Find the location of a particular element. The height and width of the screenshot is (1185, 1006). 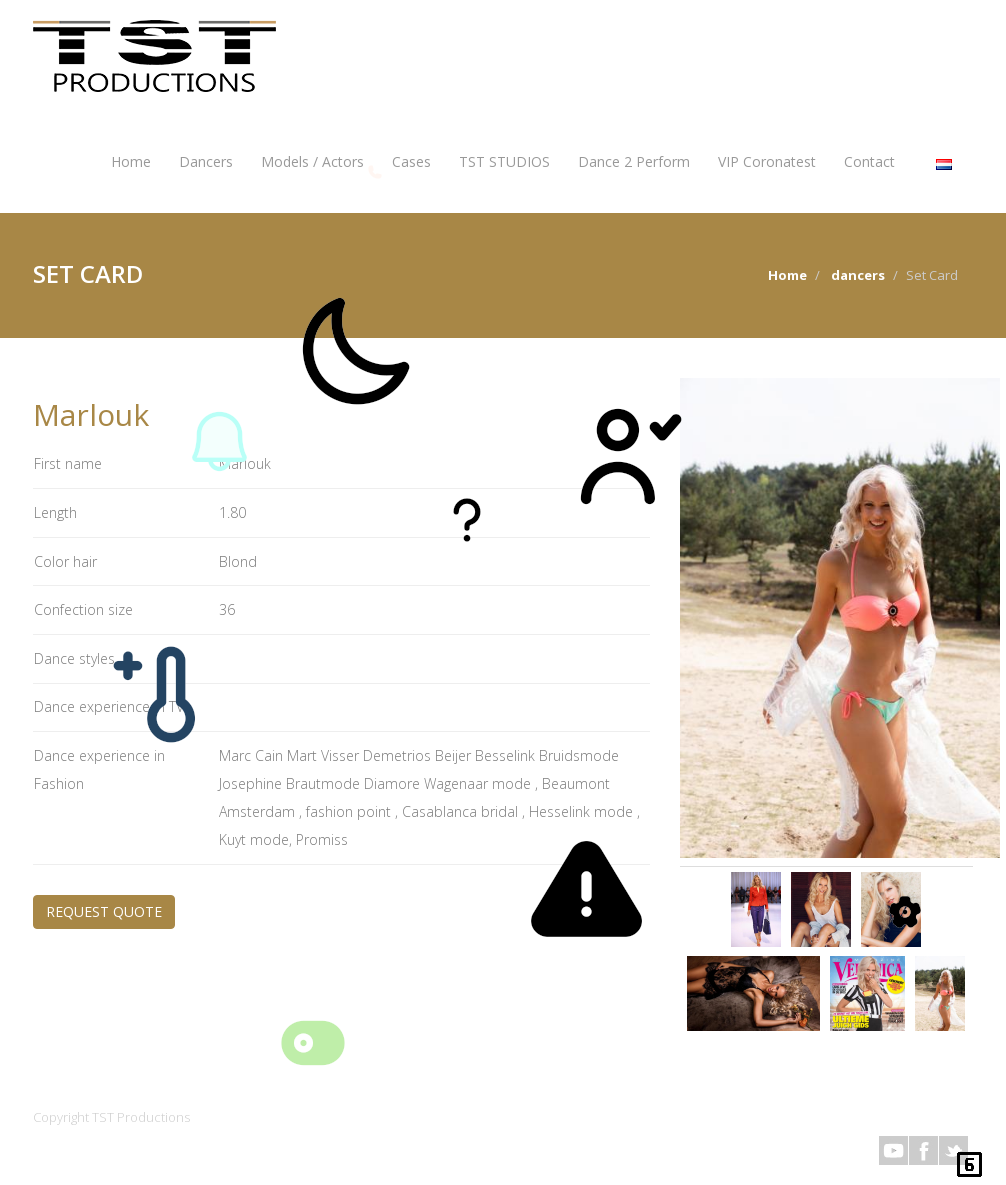

indicates a warning or caution state is located at coordinates (586, 891).